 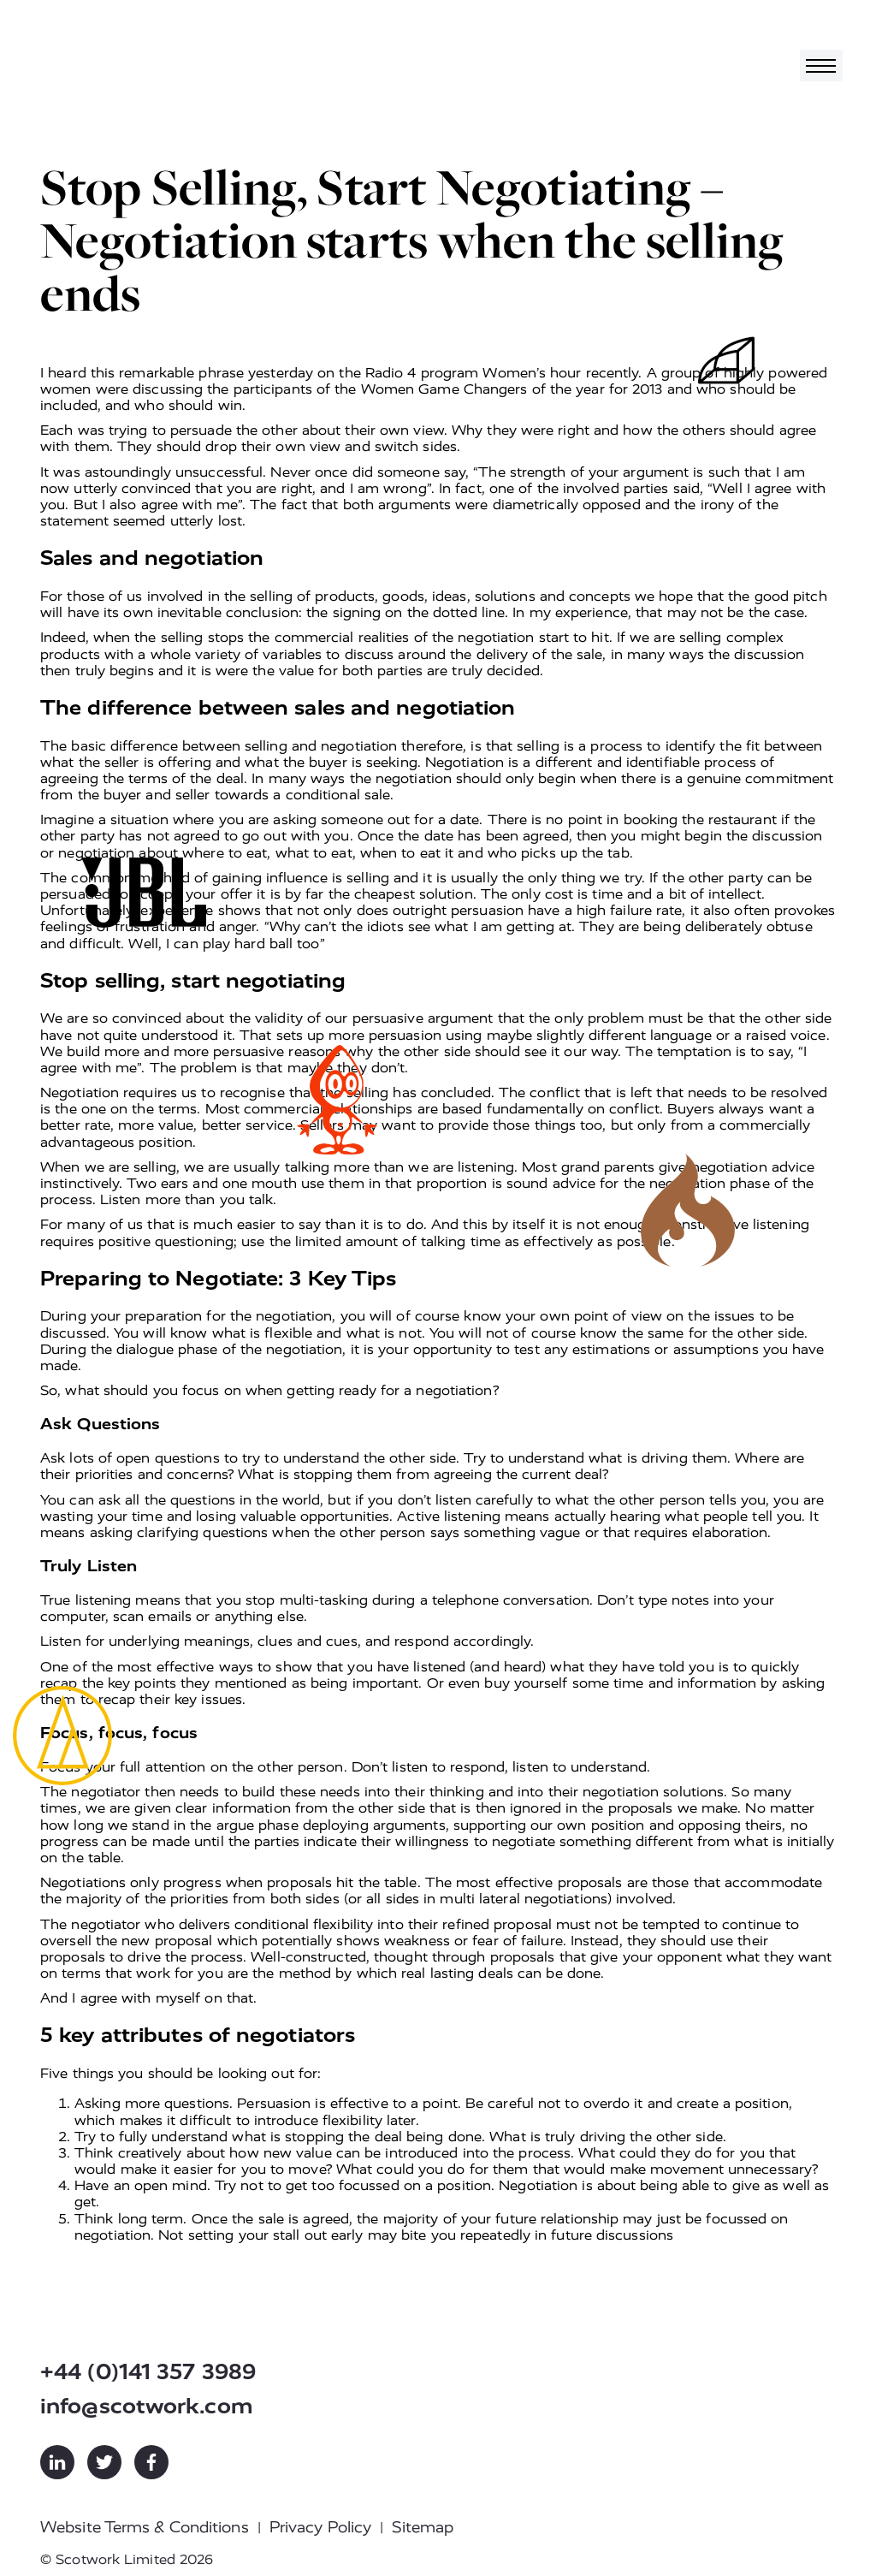 I want to click on visit the CodeProject website, so click(x=337, y=1100).